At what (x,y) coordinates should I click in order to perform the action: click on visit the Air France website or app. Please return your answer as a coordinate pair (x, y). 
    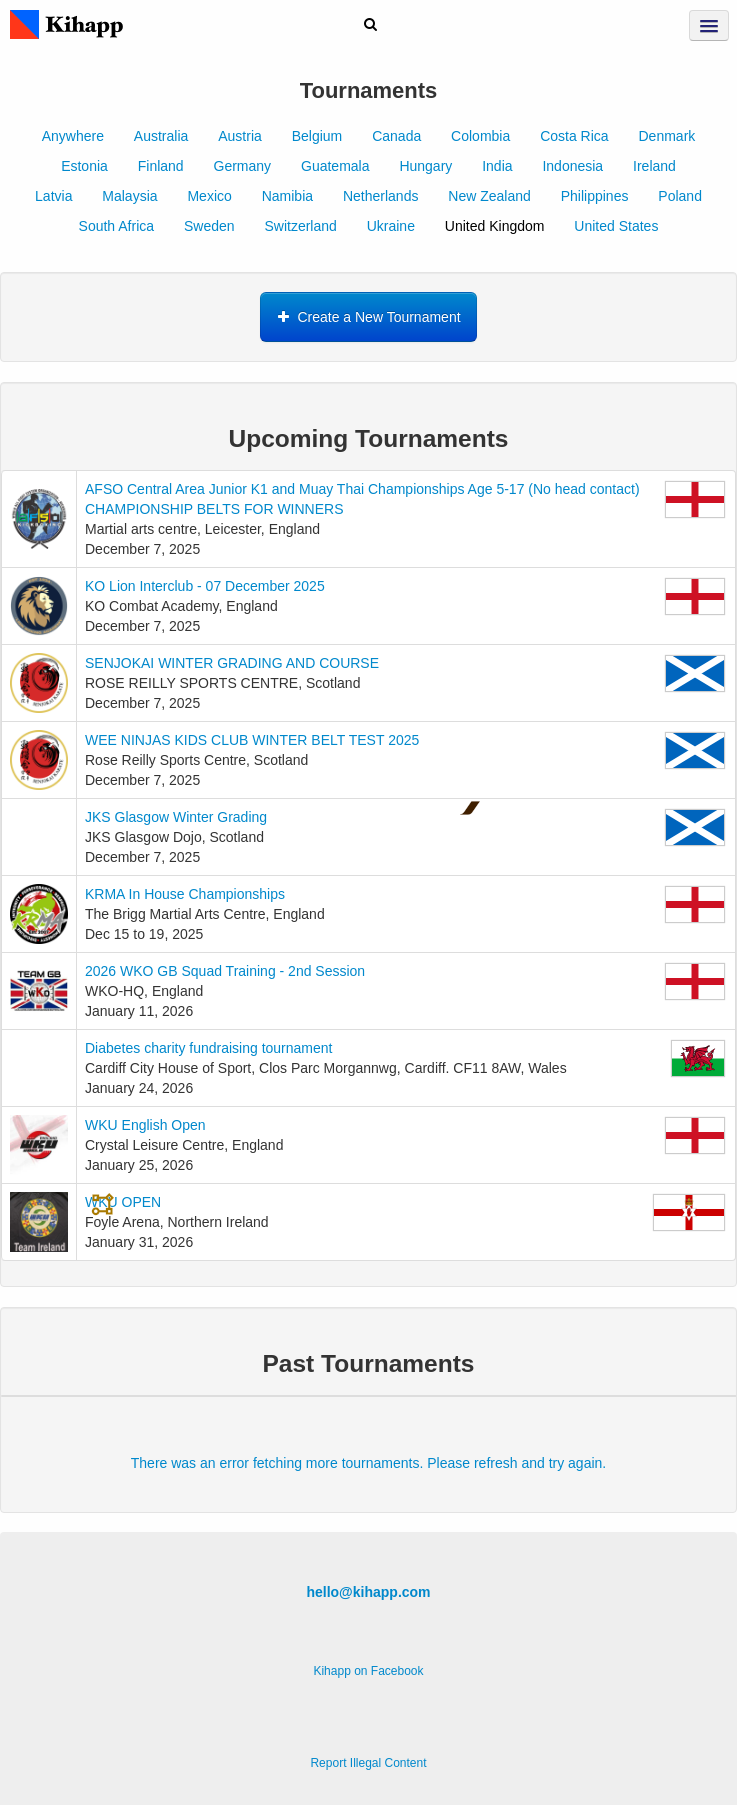
    Looking at the image, I should click on (470, 808).